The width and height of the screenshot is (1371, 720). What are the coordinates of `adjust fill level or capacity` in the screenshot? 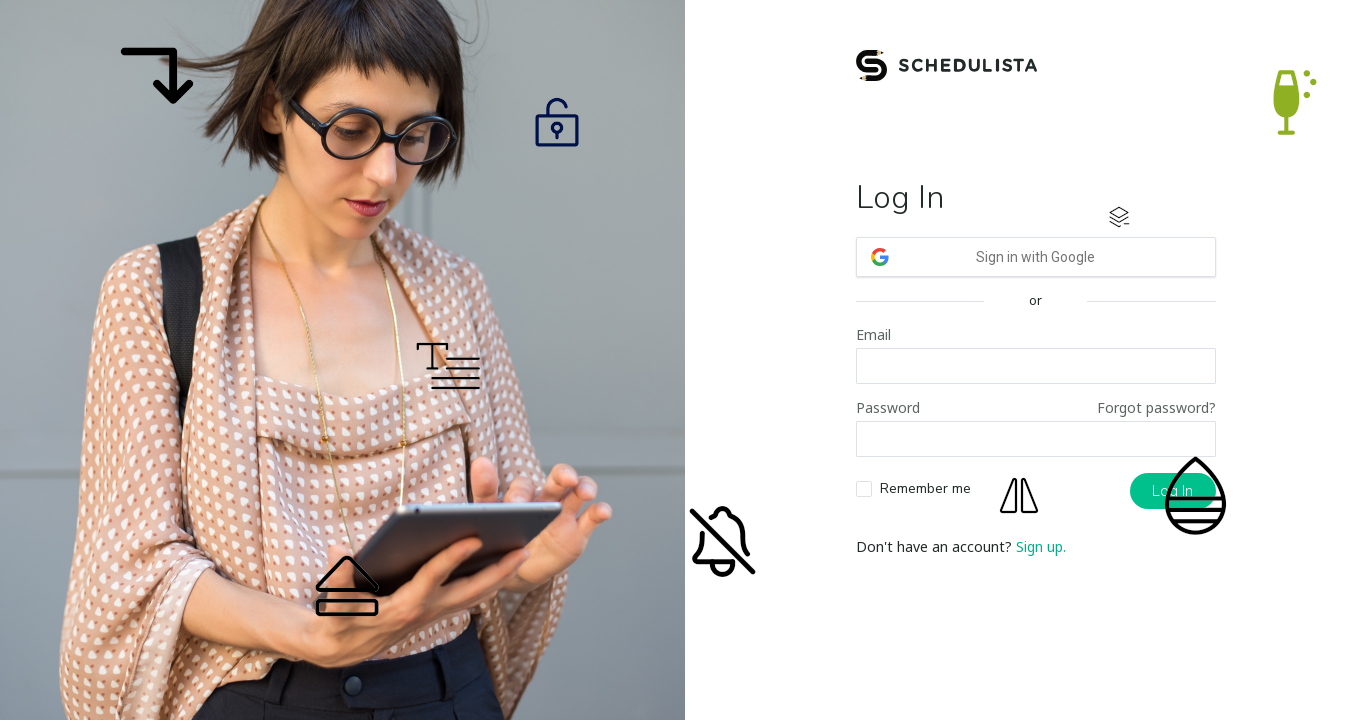 It's located at (1195, 498).